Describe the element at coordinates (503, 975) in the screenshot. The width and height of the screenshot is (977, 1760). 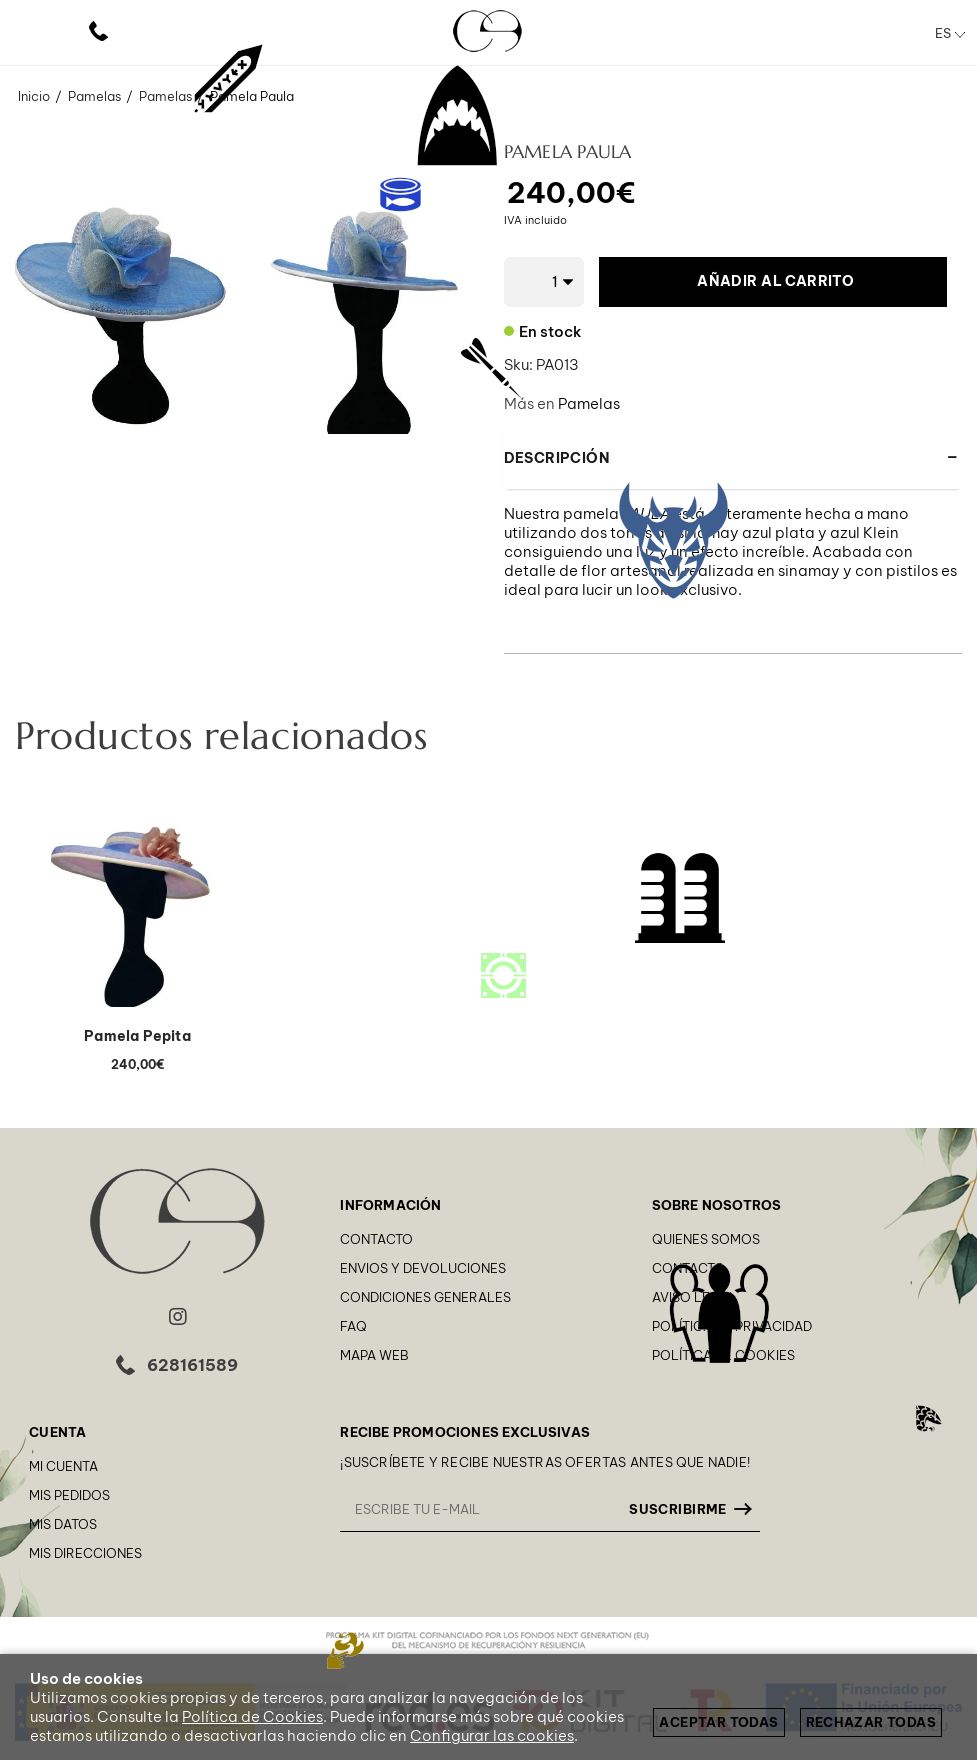
I see `center or focus on a target` at that location.